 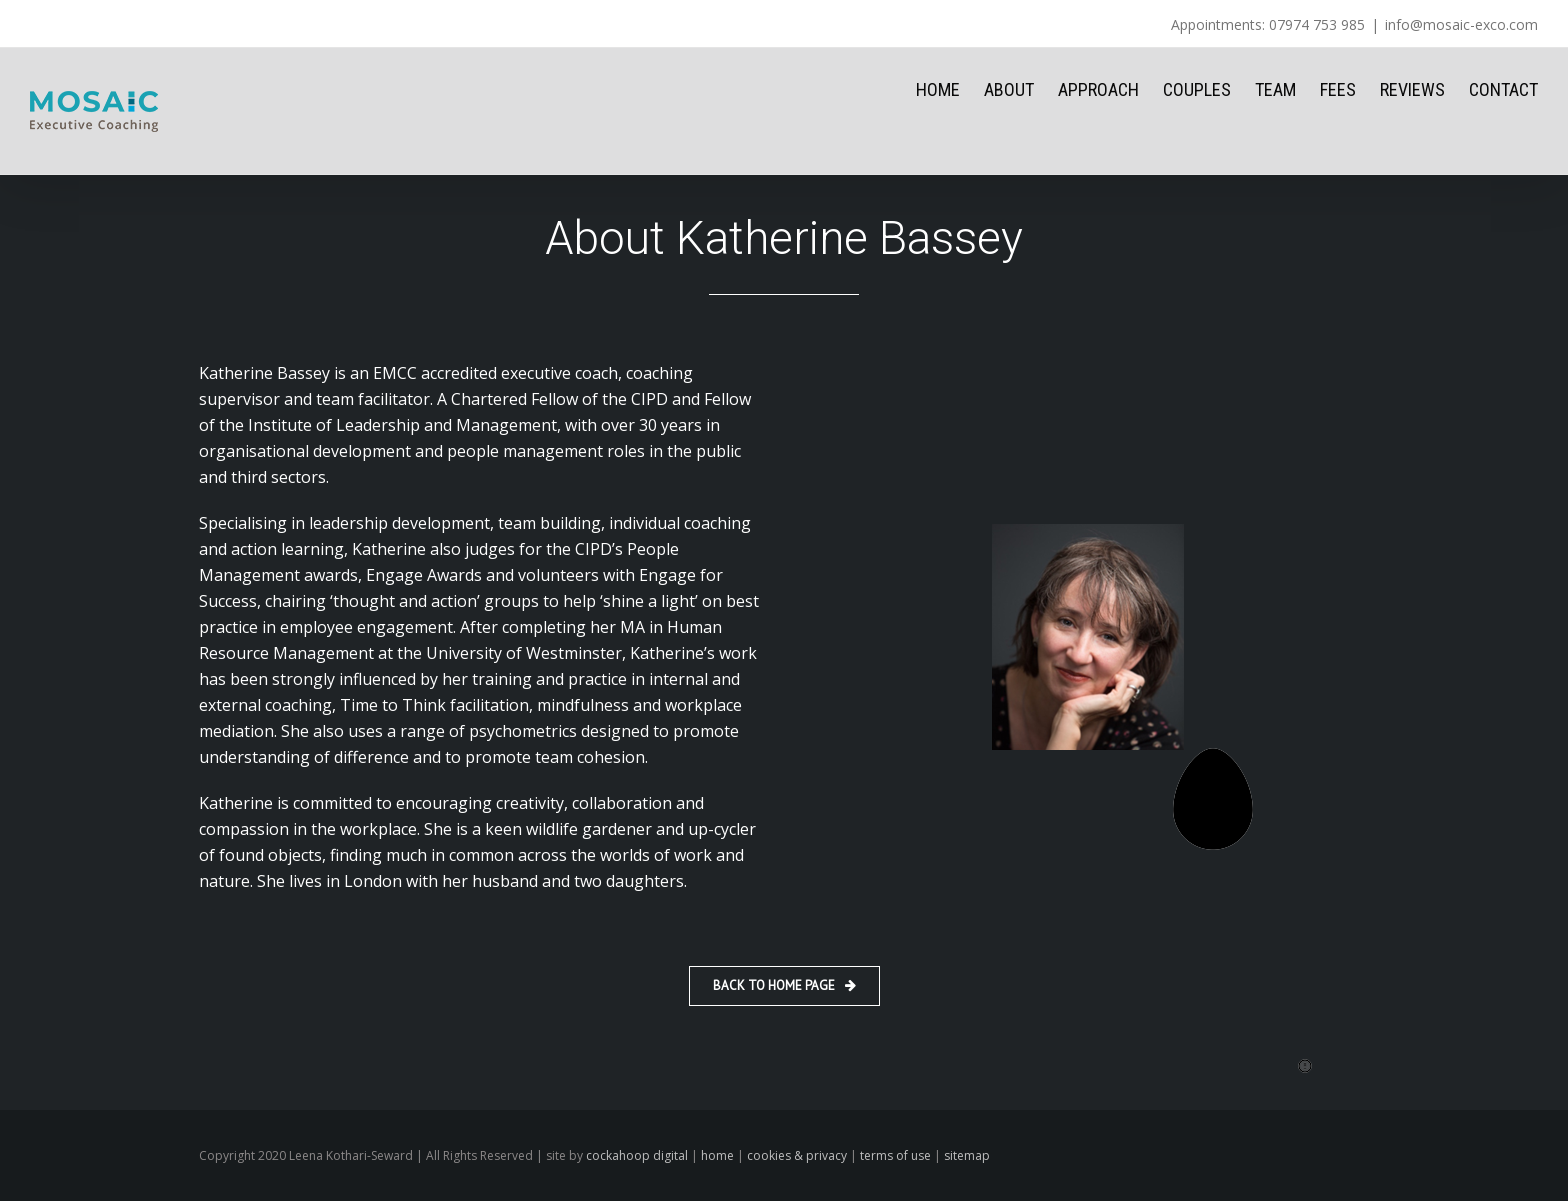 I want to click on indicates breakfast or food-related content, so click(x=1213, y=799).